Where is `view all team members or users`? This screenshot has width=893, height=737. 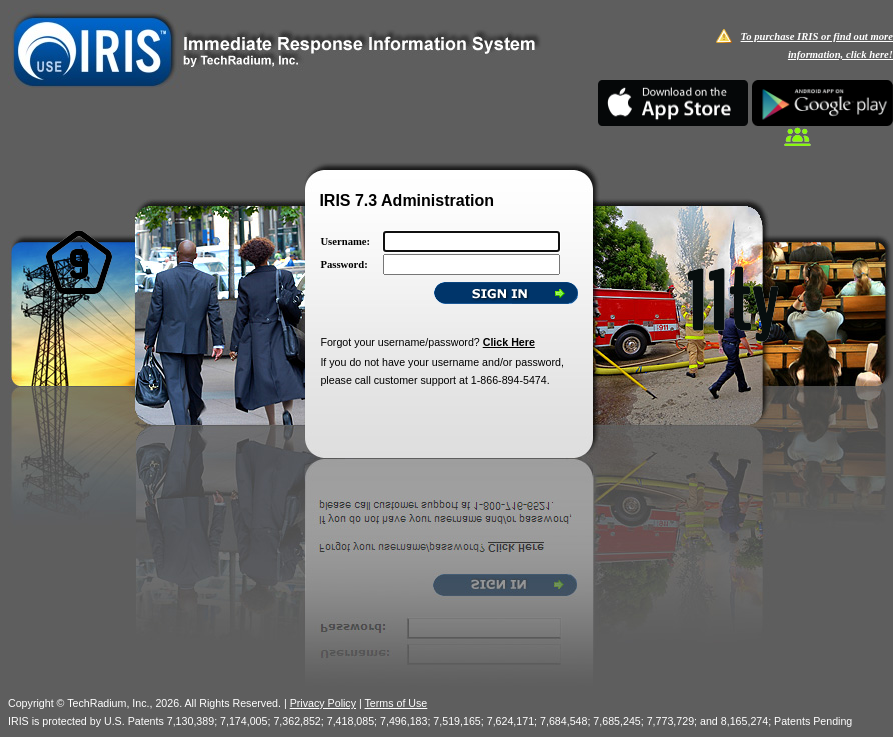
view all team members or users is located at coordinates (797, 136).